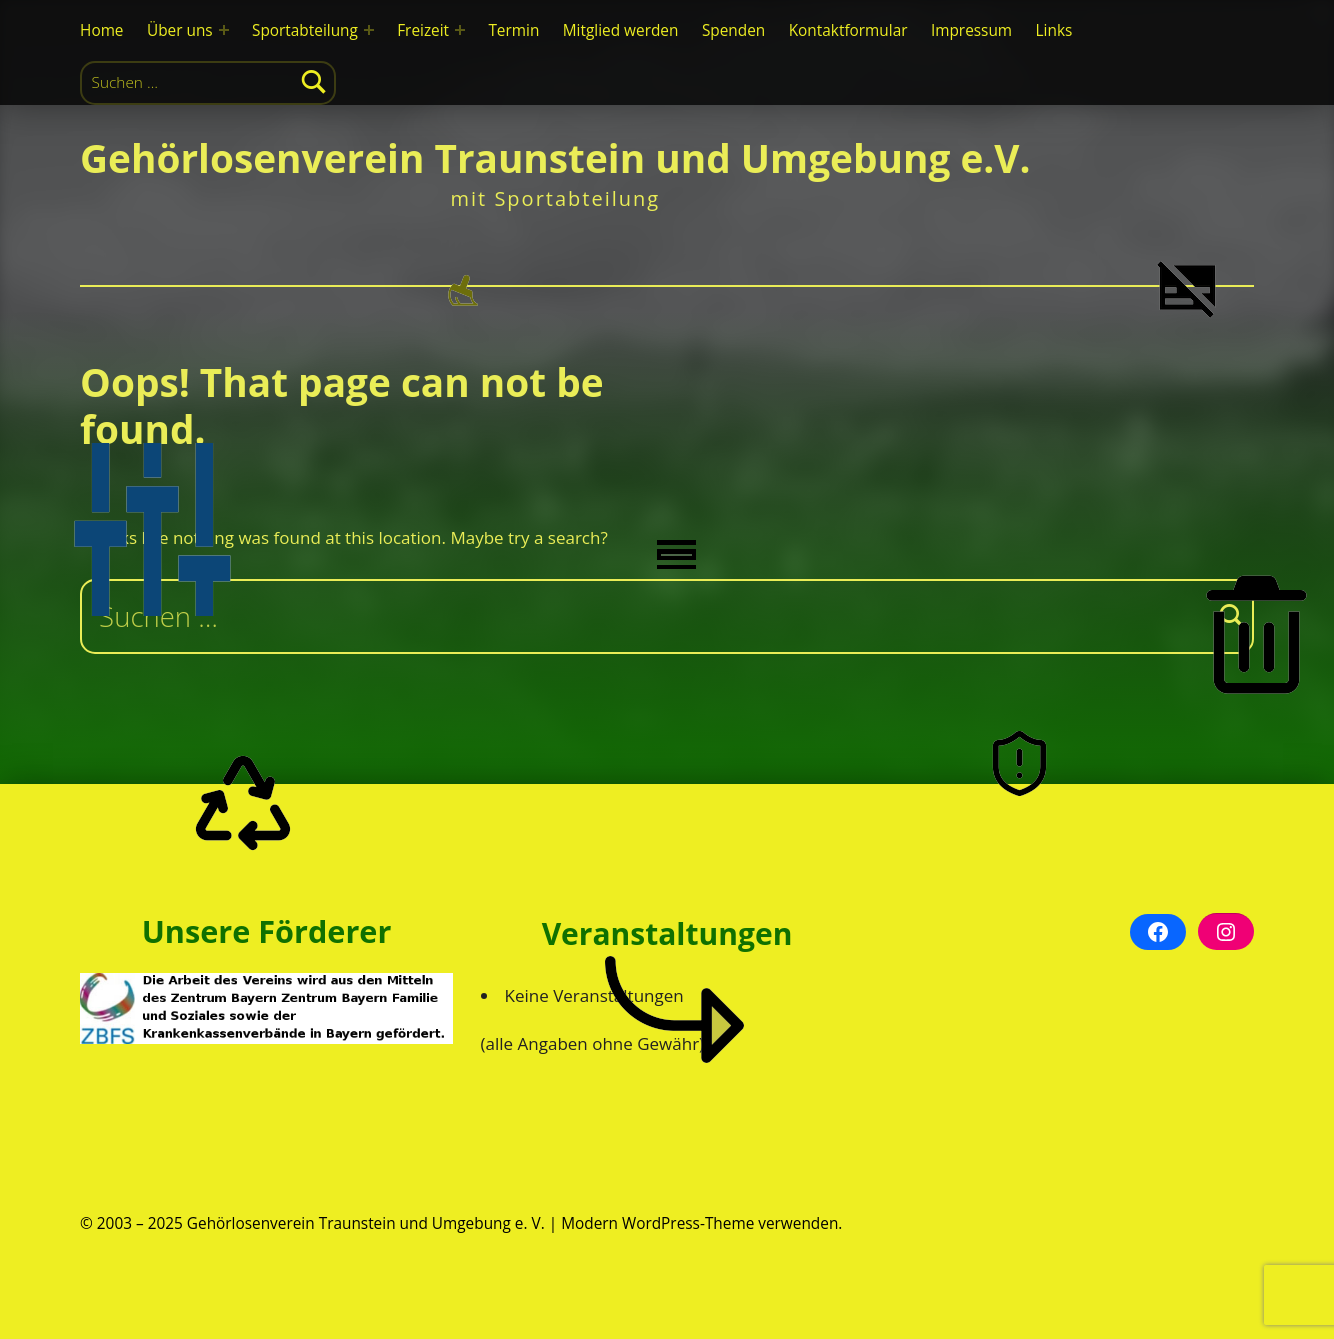 The width and height of the screenshot is (1334, 1339). I want to click on security warning or alert detected, so click(1019, 763).